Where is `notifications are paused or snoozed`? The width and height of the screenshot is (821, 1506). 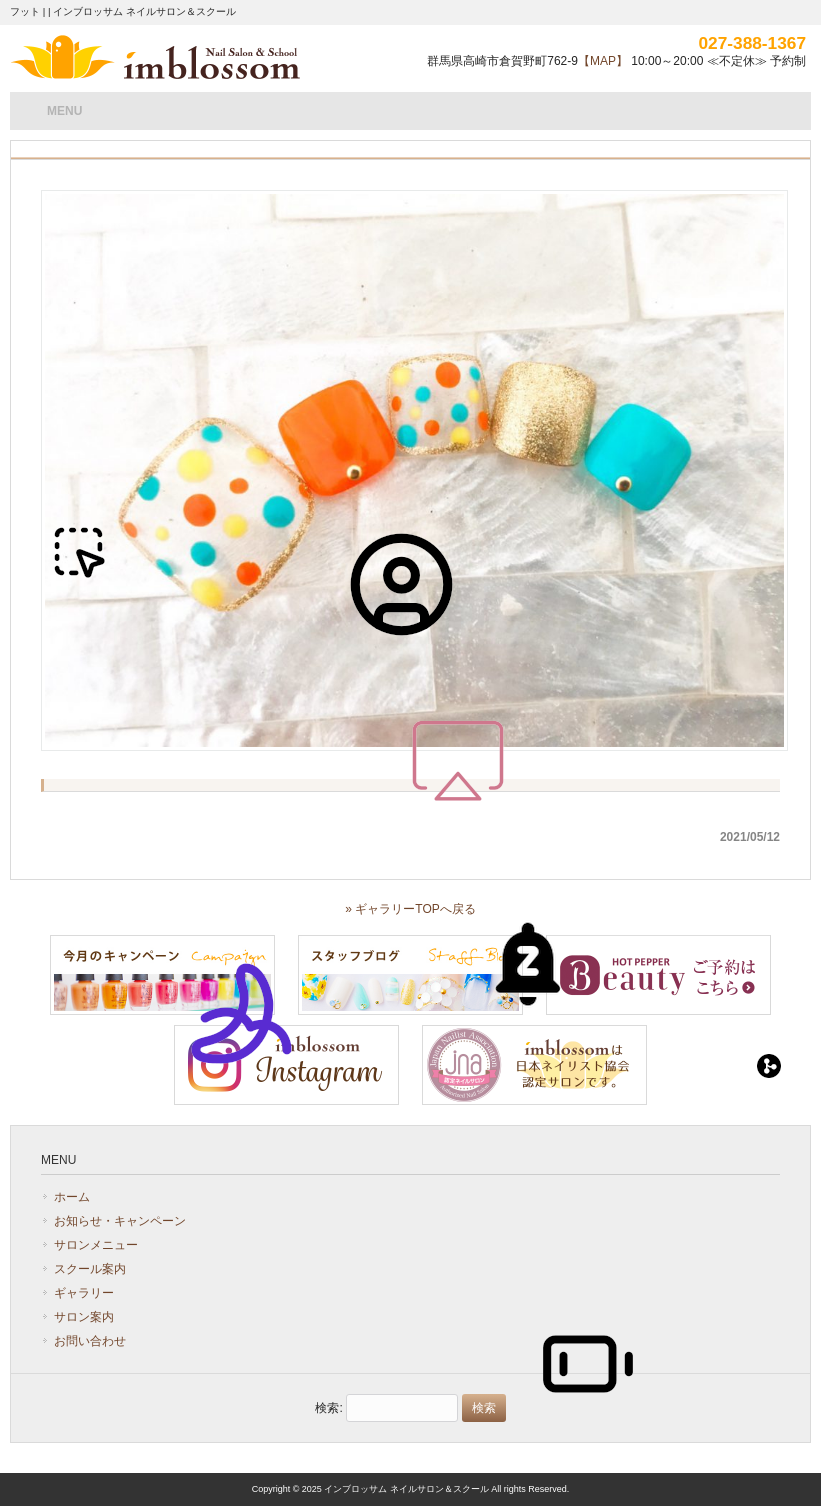
notifications are paused or snoozed is located at coordinates (528, 963).